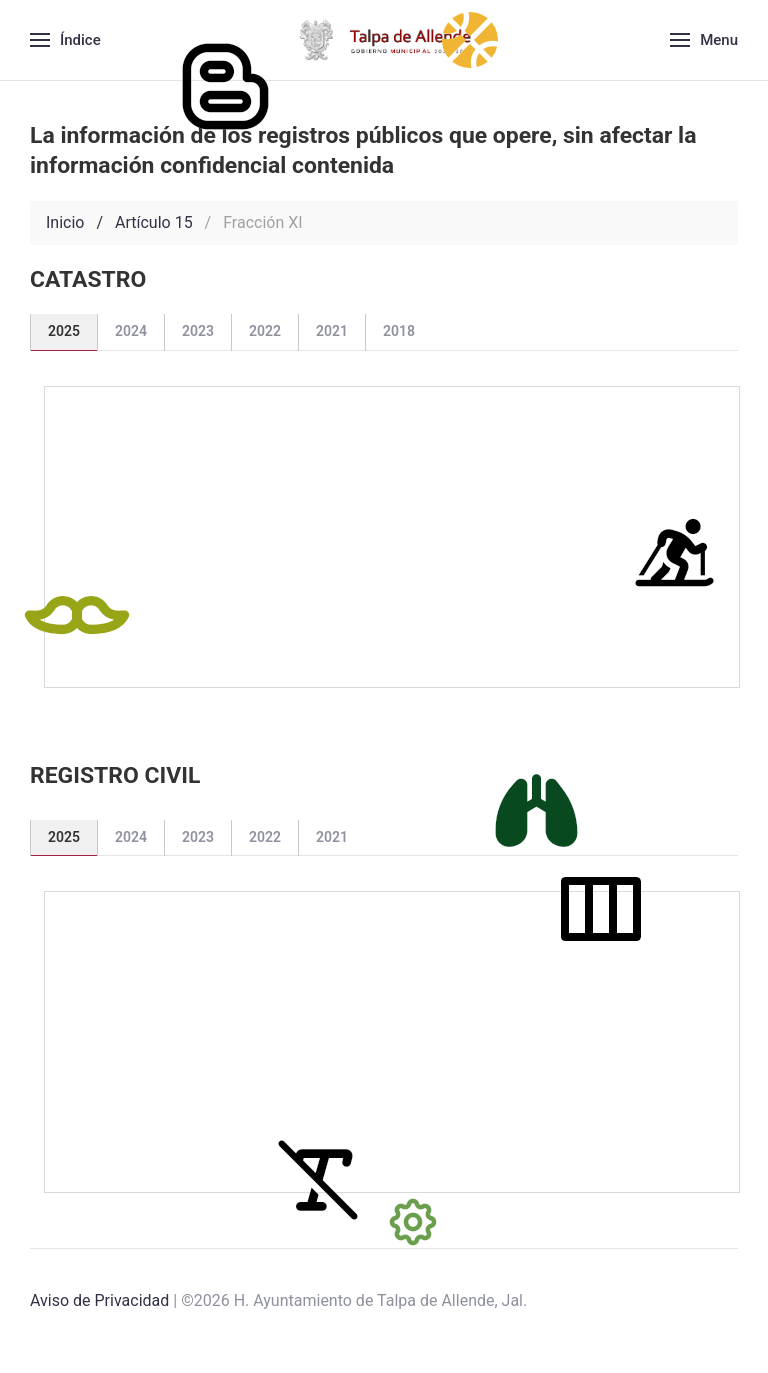  I want to click on view basketball or sports content, so click(470, 40).